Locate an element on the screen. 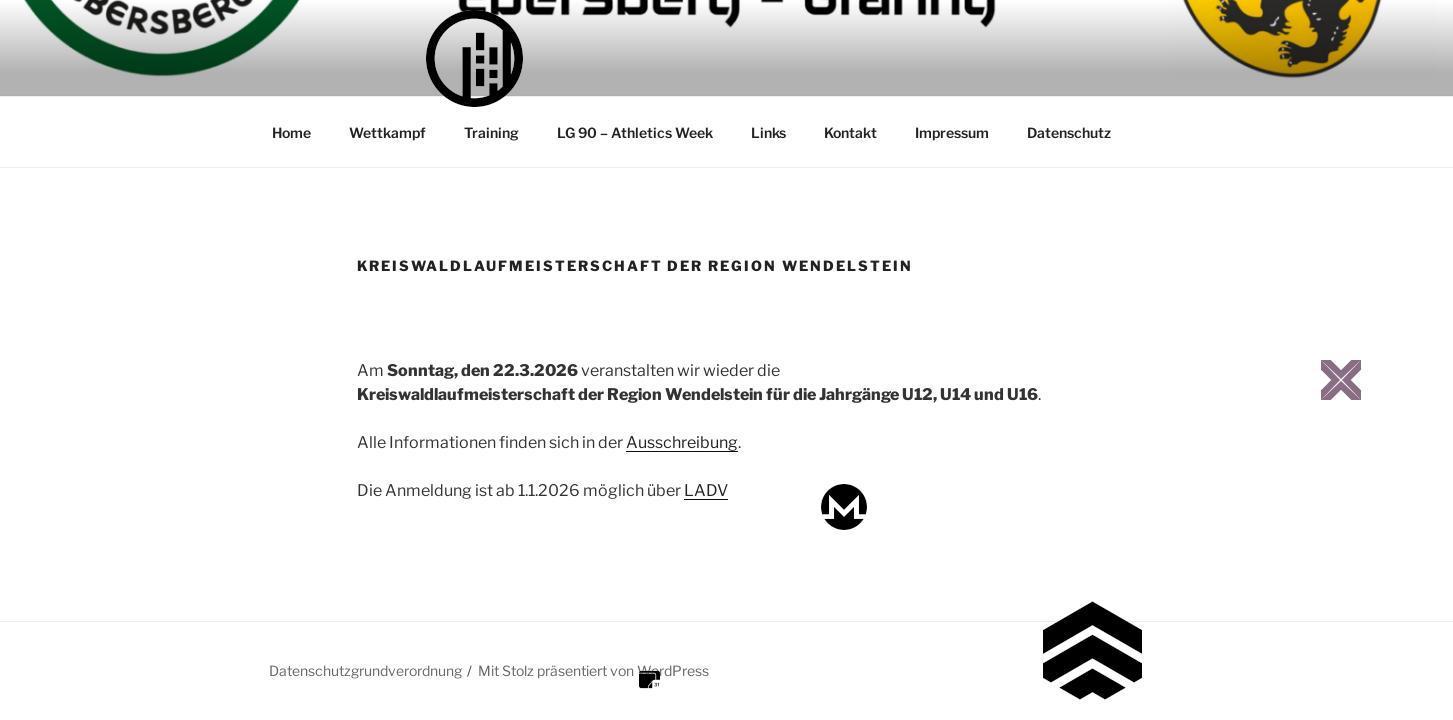 Image resolution: width=1453 pixels, height=720 pixels. visx data visualization library logo is located at coordinates (1341, 380).